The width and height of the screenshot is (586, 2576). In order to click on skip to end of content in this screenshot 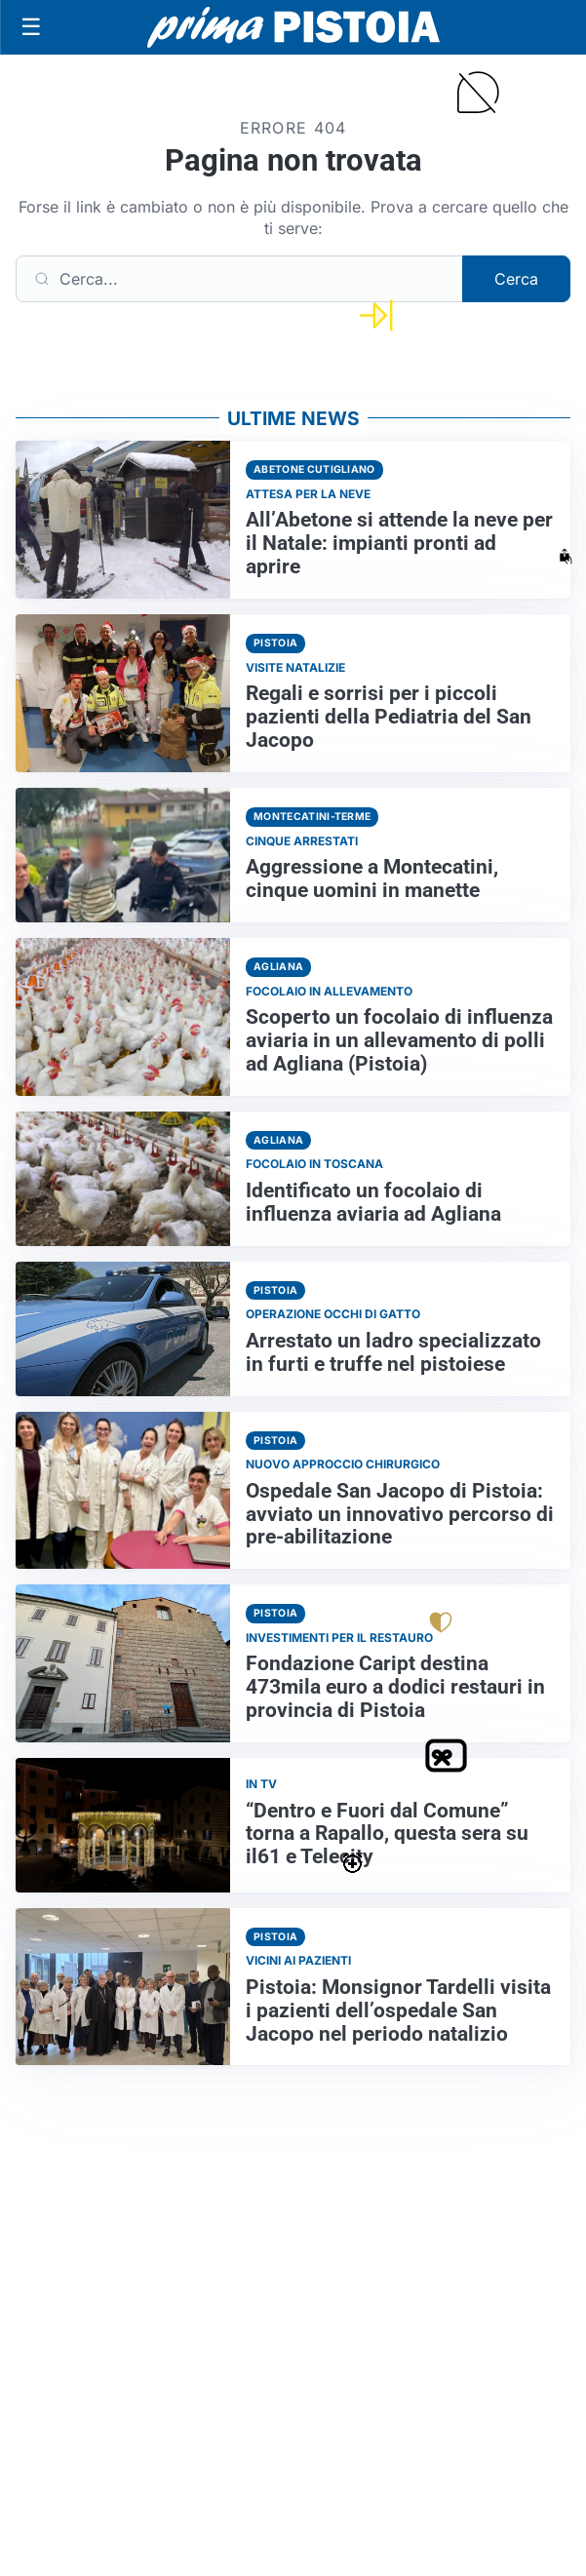, I will do `click(376, 315)`.